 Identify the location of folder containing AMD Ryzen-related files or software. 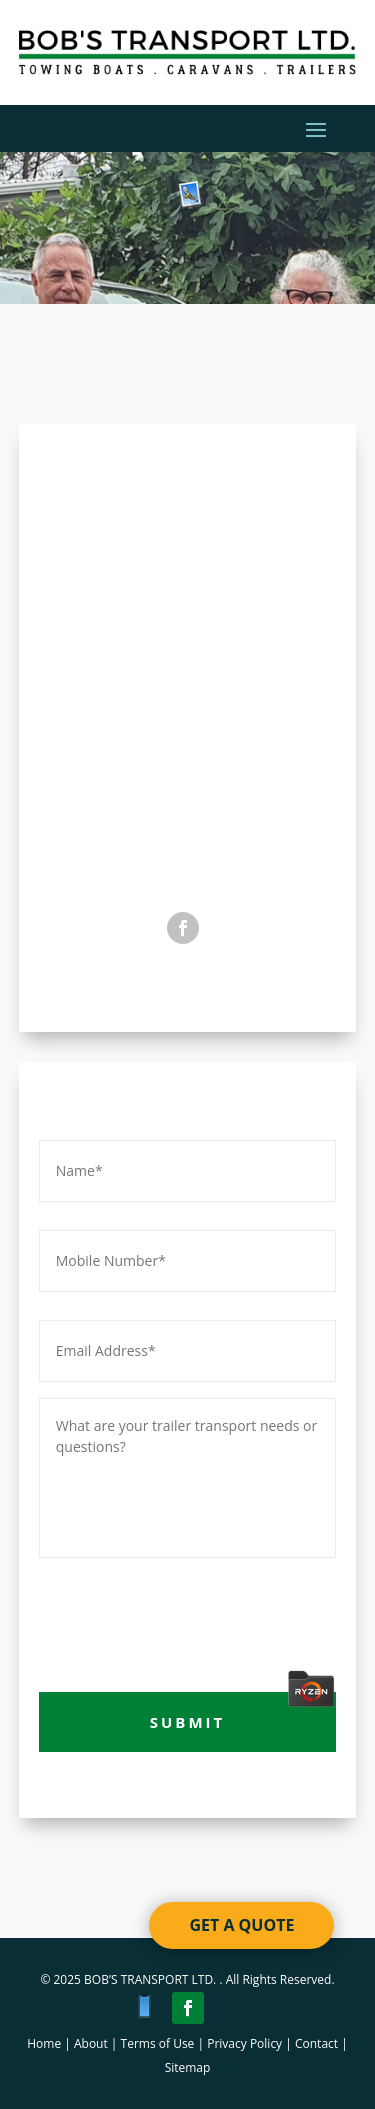
(311, 1690).